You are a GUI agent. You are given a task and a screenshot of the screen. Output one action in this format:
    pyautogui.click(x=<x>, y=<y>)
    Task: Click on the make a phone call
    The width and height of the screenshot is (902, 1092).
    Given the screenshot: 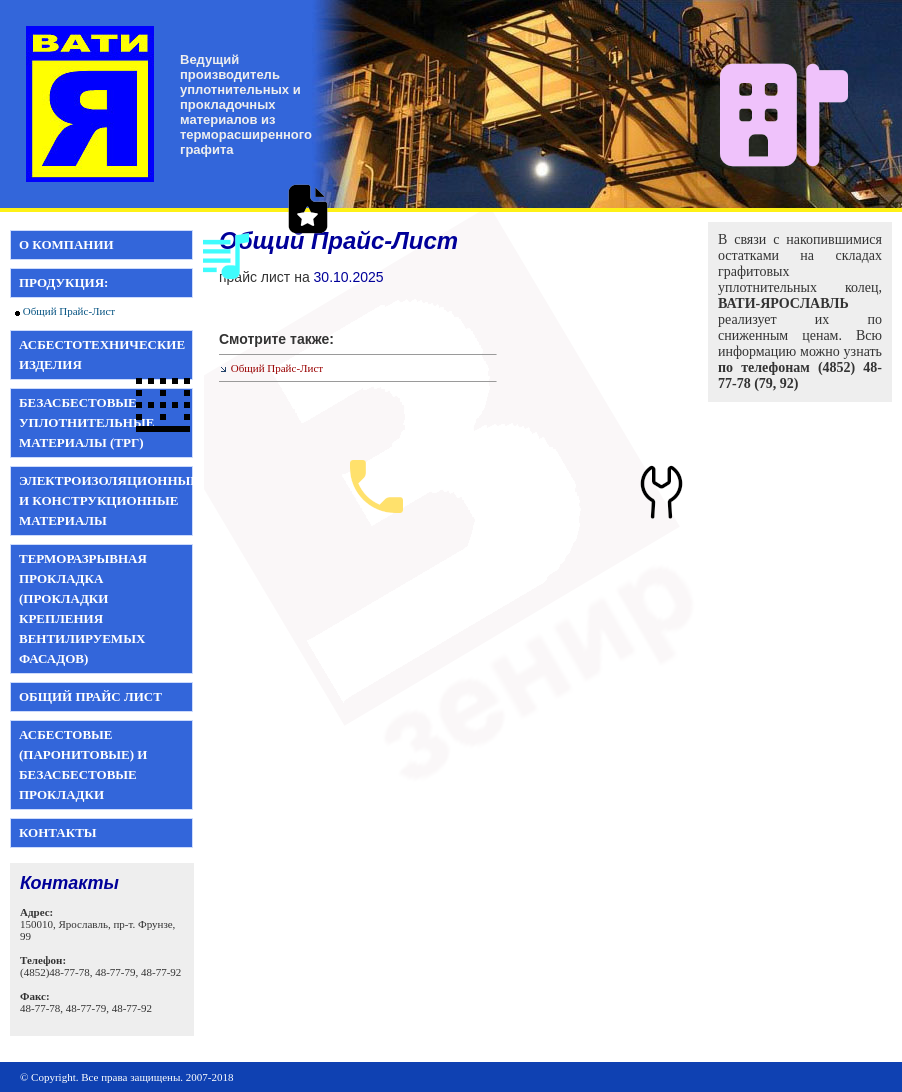 What is the action you would take?
    pyautogui.click(x=376, y=486)
    